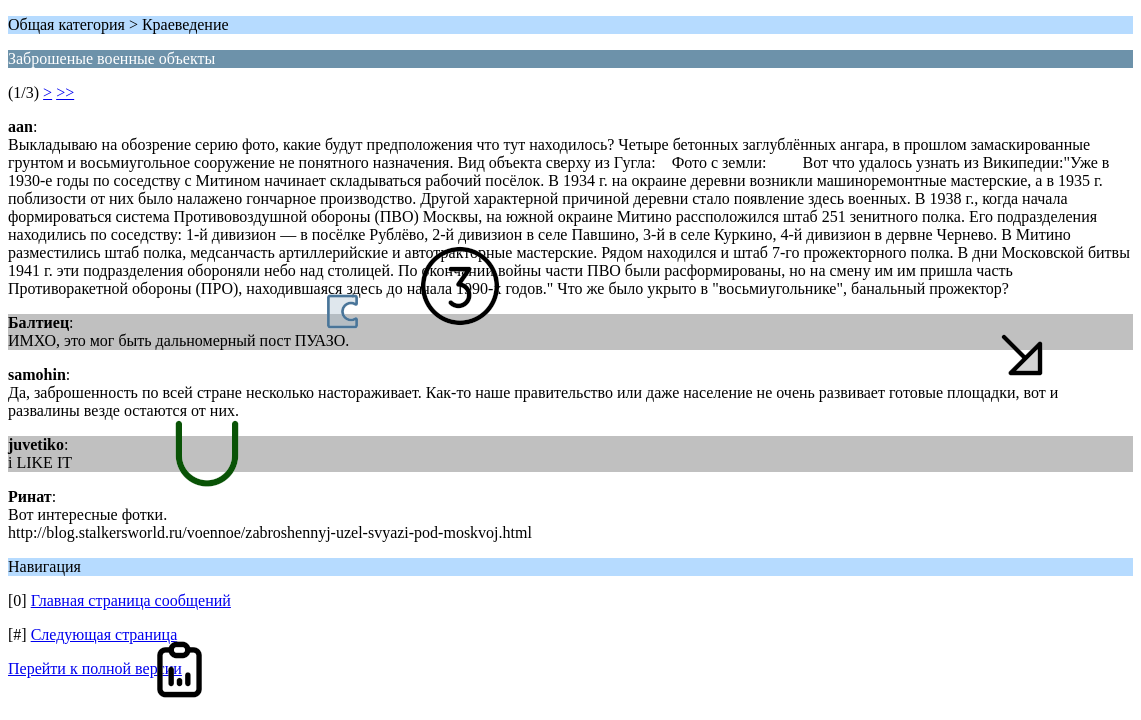 This screenshot has height=720, width=1141. What do you see at coordinates (179, 669) in the screenshot?
I see `view analytics report` at bounding box center [179, 669].